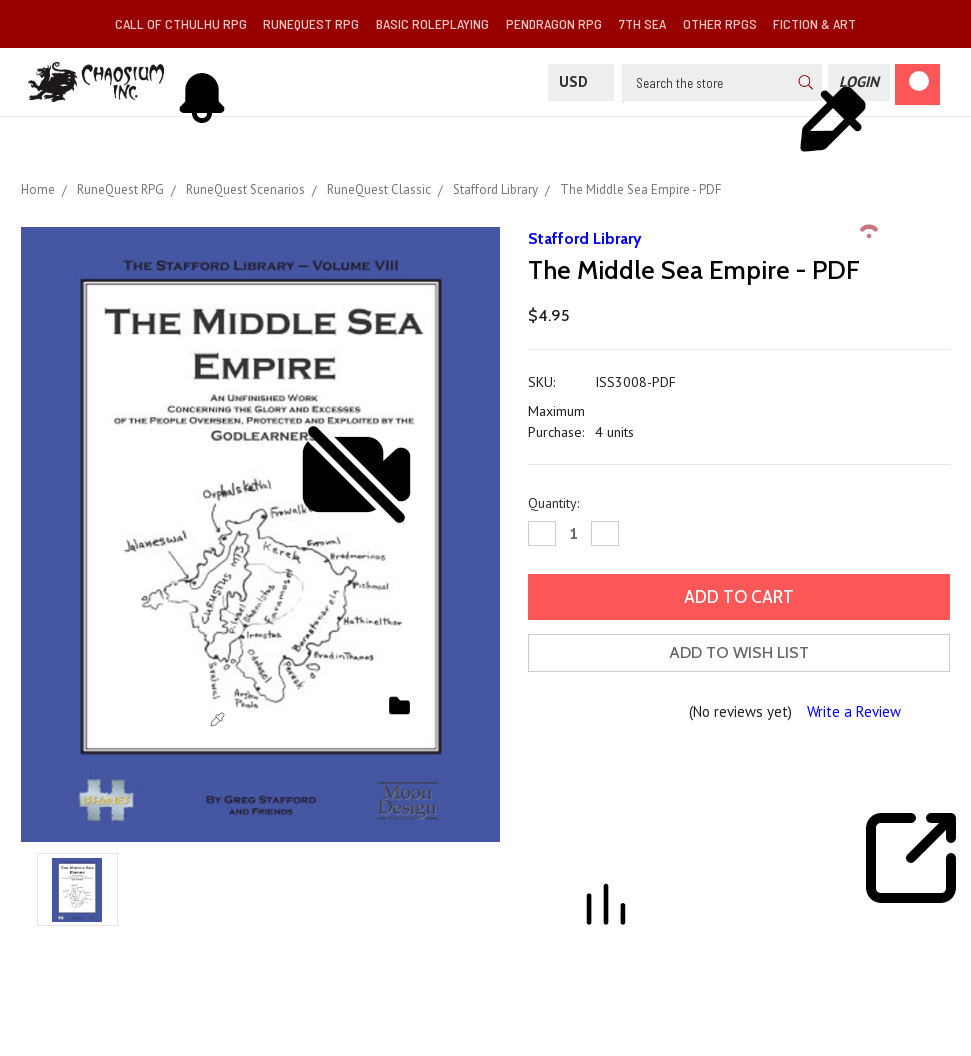 The image size is (971, 1056). I want to click on pick a color from the screen, so click(217, 719).